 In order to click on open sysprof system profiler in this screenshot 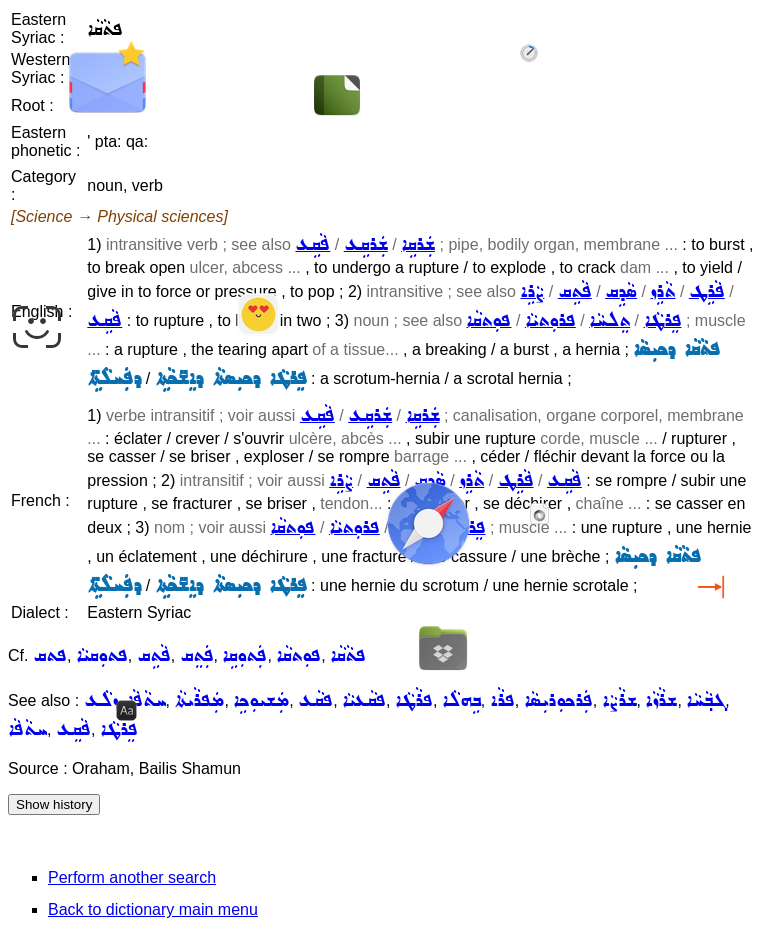, I will do `click(529, 53)`.